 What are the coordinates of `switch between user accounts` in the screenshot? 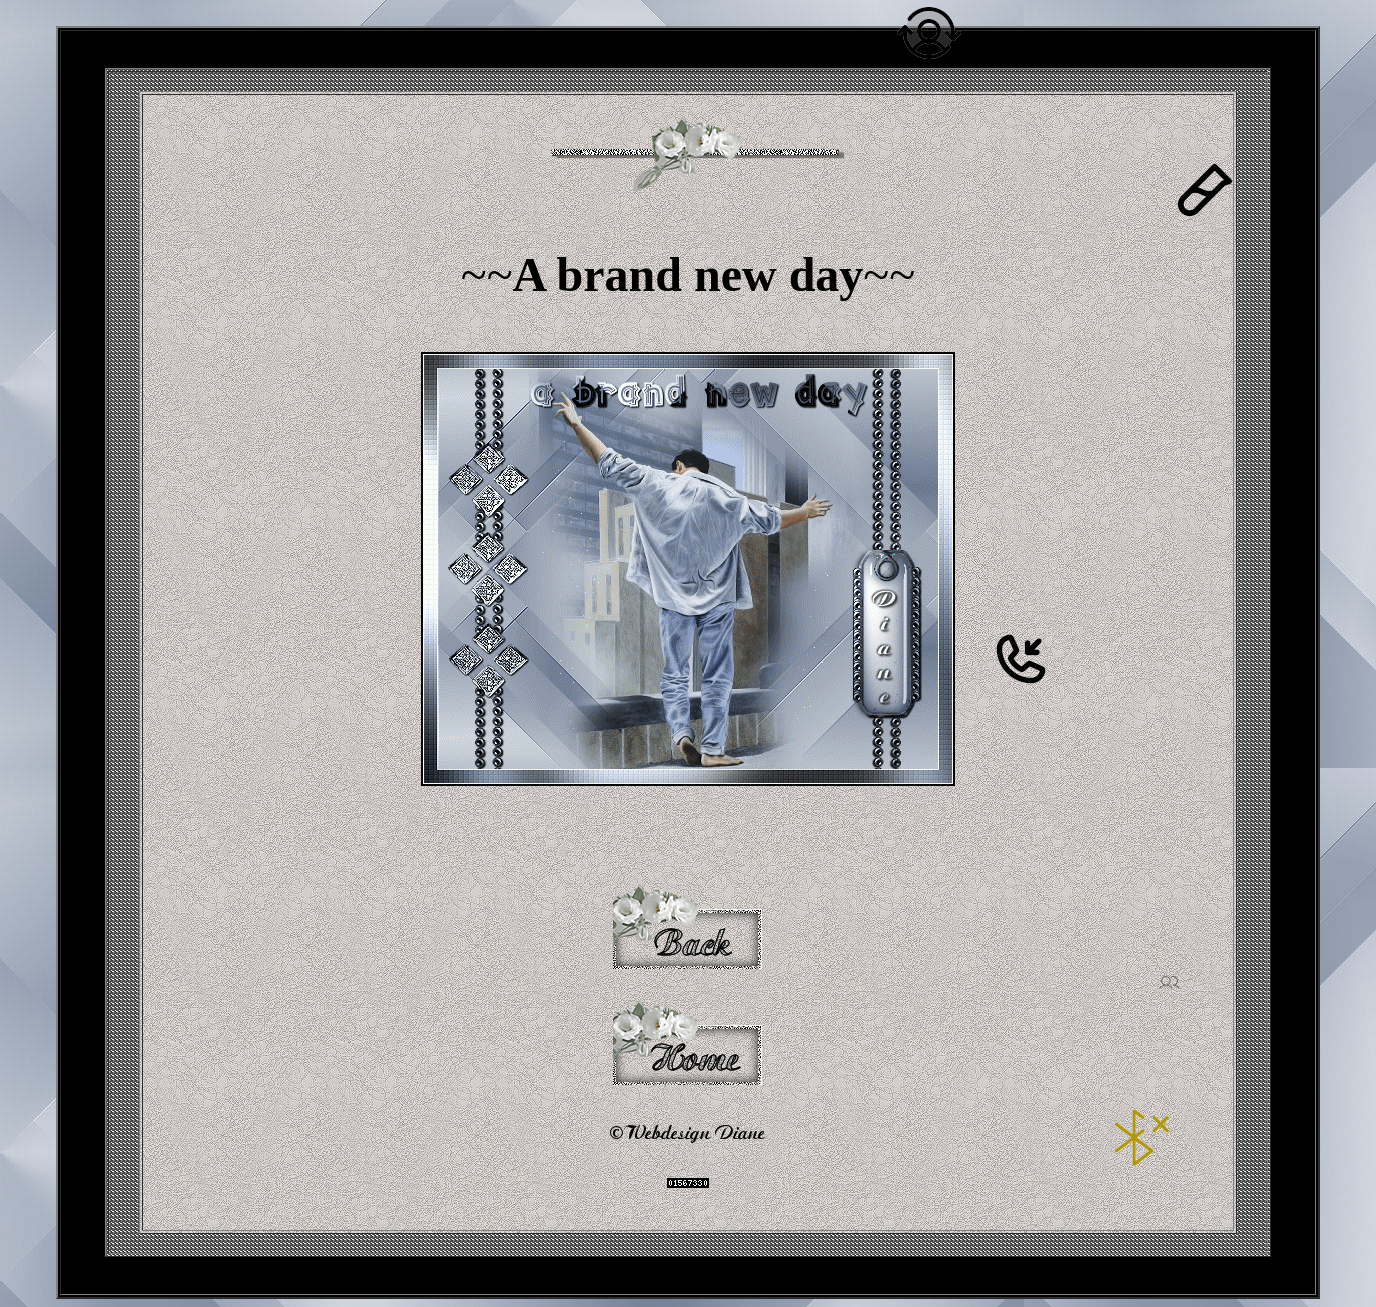 It's located at (929, 33).